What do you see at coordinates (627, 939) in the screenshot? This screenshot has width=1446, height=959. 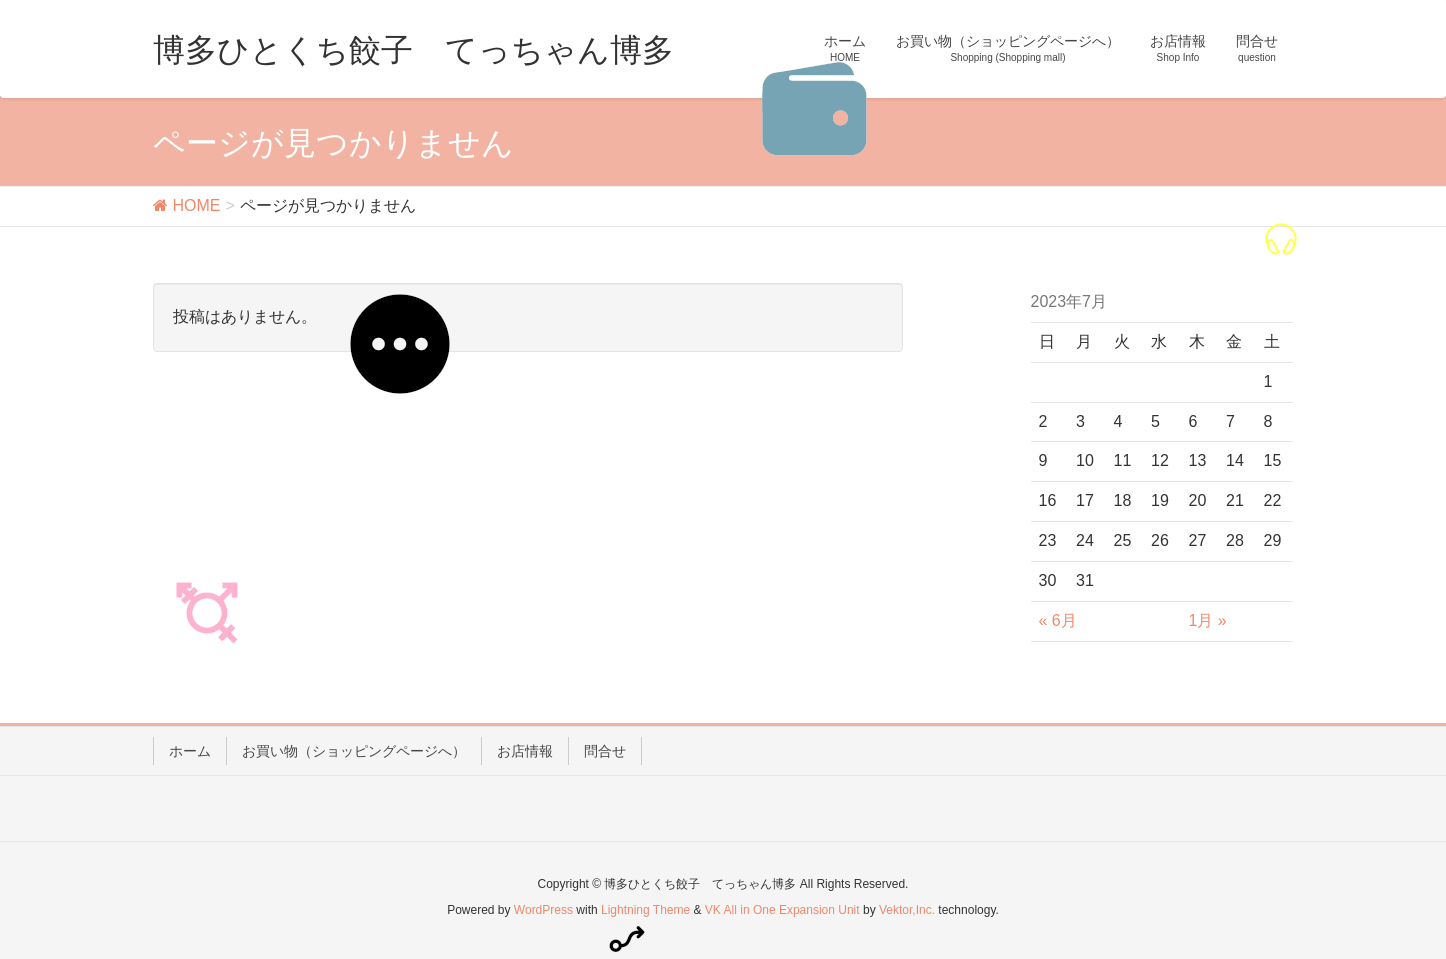 I see `navigate to the next step in a workflow` at bounding box center [627, 939].